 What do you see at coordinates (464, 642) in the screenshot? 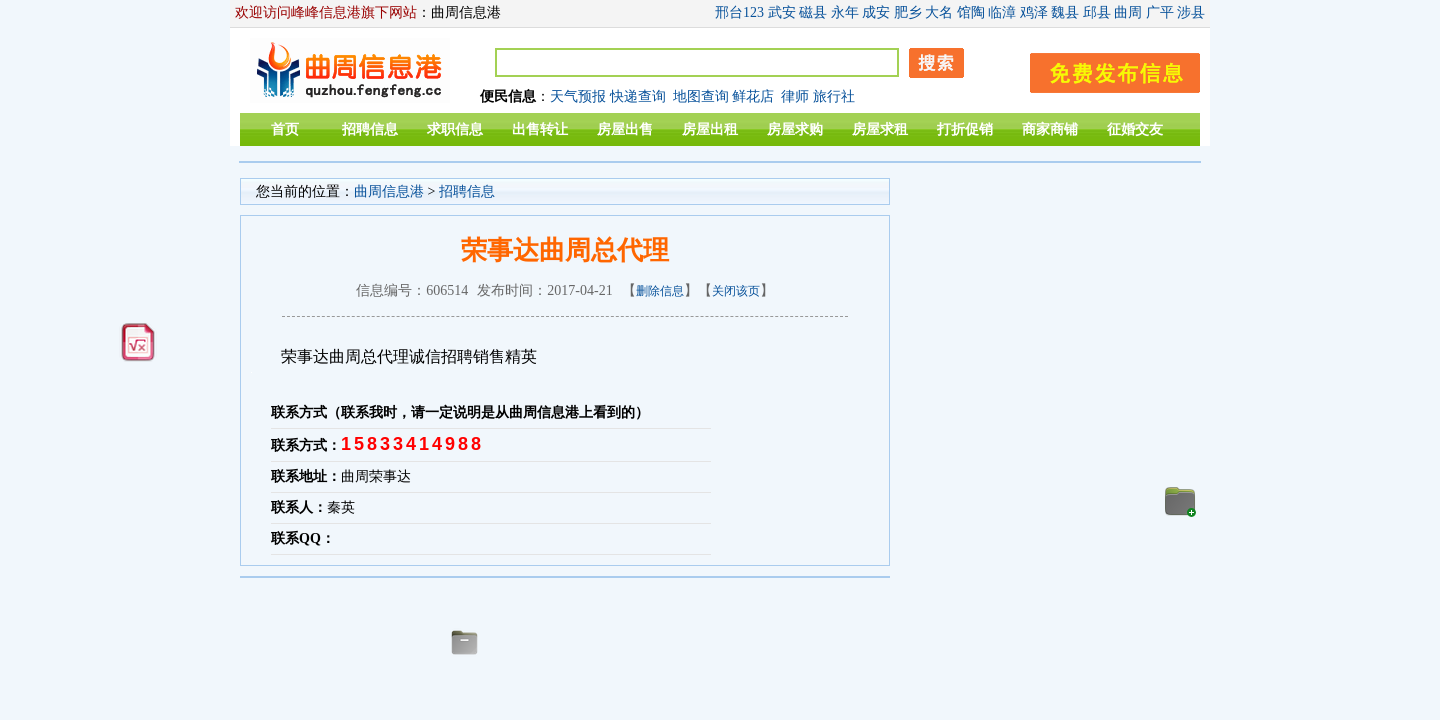
I see `open the file manager application` at bounding box center [464, 642].